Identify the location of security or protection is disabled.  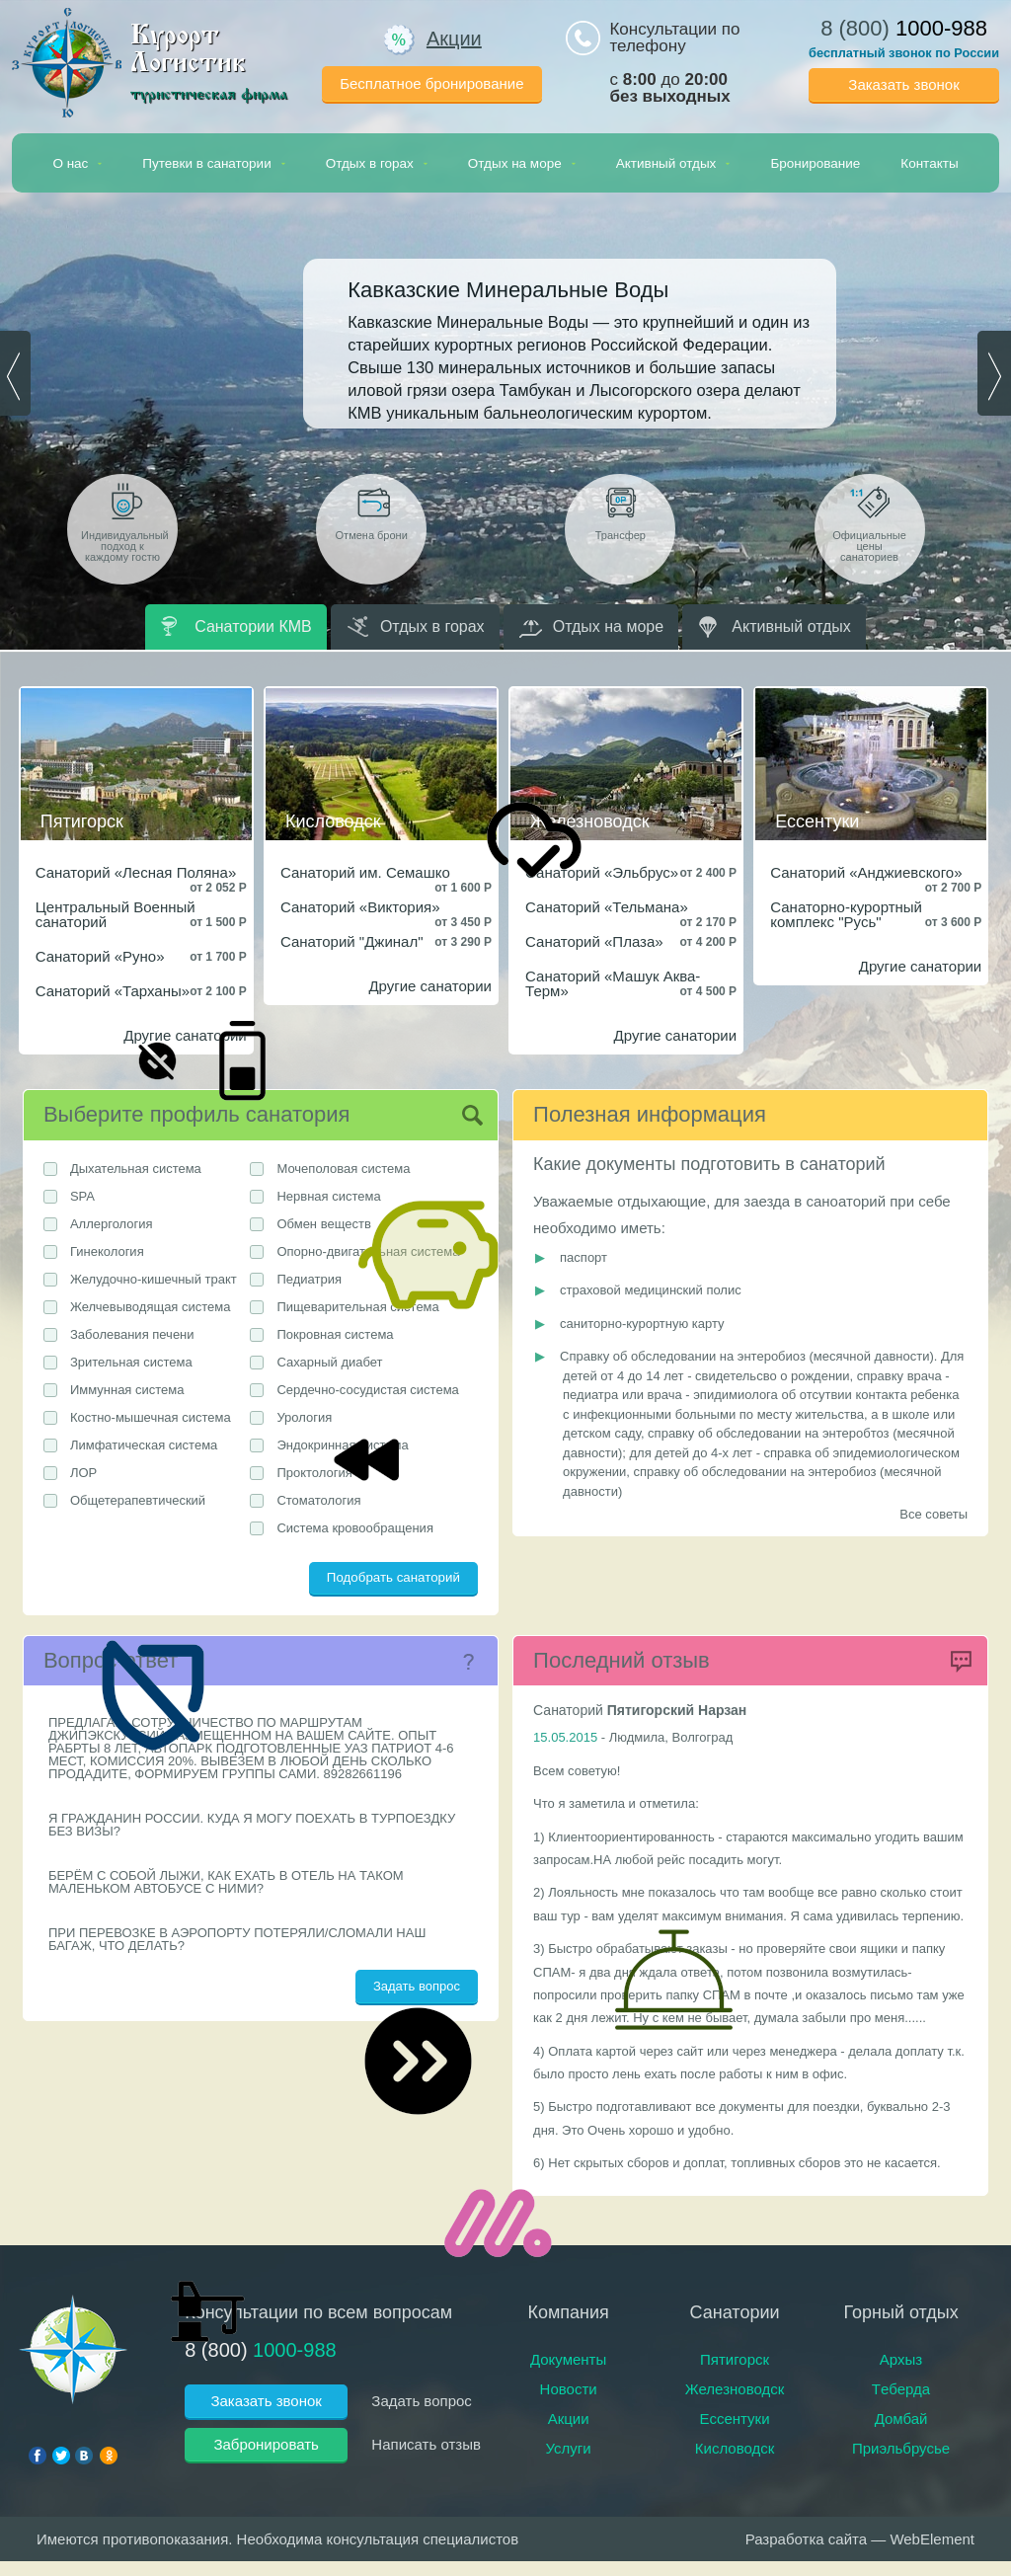
(153, 1691).